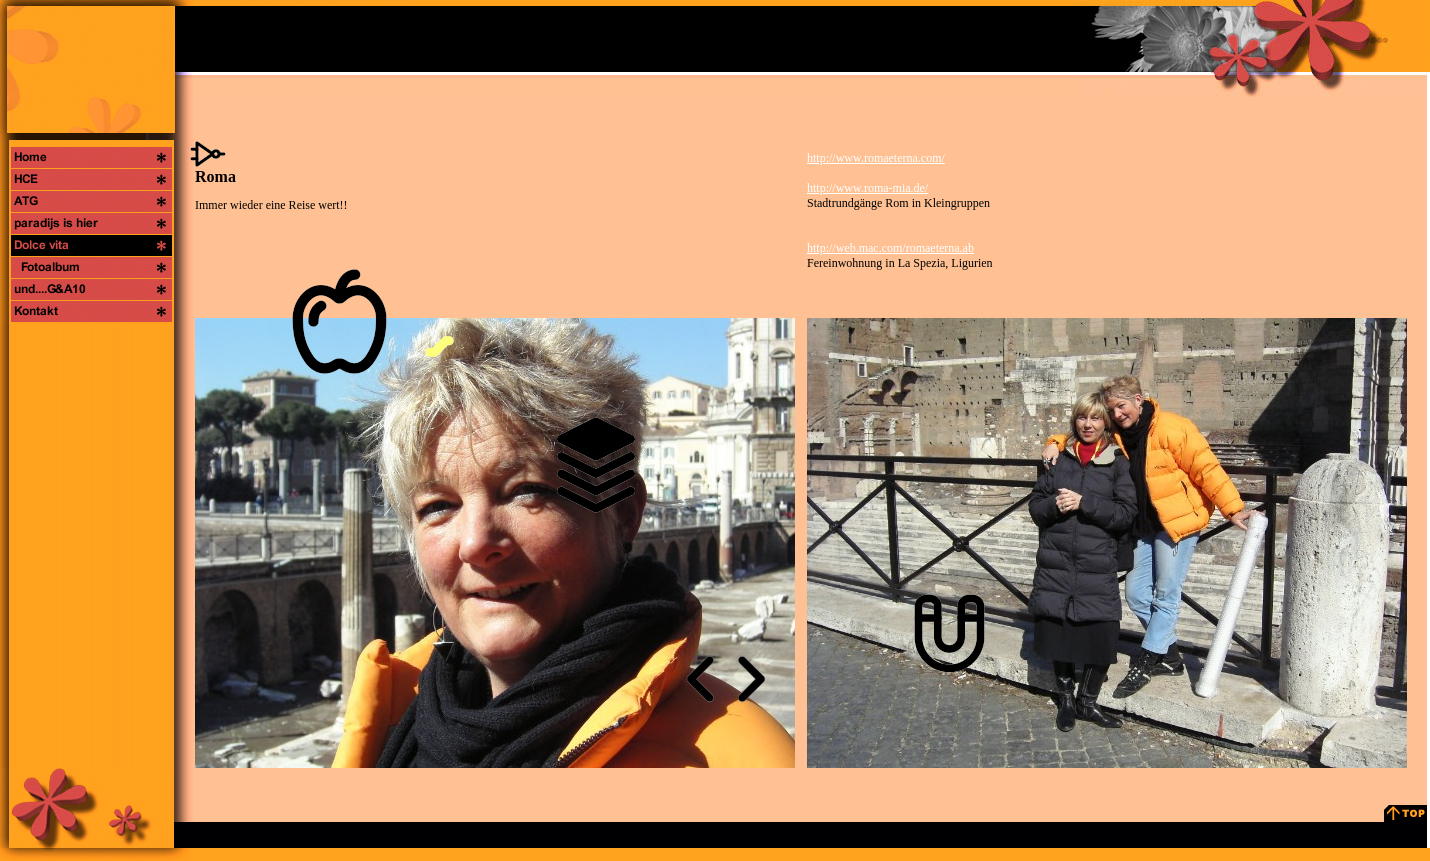 Image resolution: width=1430 pixels, height=861 pixels. What do you see at coordinates (439, 346) in the screenshot?
I see `indicates escalator access nearby` at bounding box center [439, 346].